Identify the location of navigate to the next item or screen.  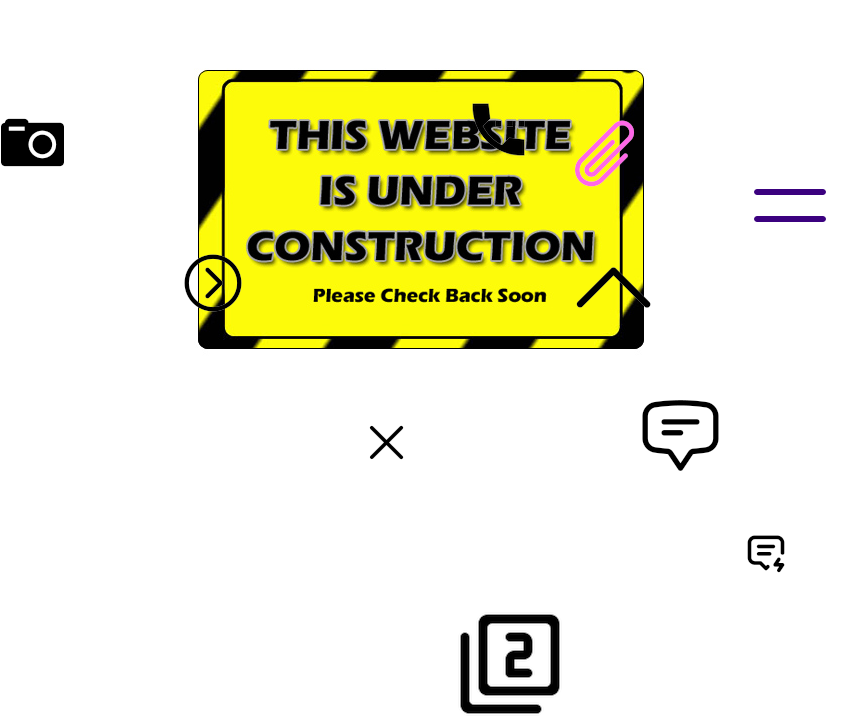
(213, 283).